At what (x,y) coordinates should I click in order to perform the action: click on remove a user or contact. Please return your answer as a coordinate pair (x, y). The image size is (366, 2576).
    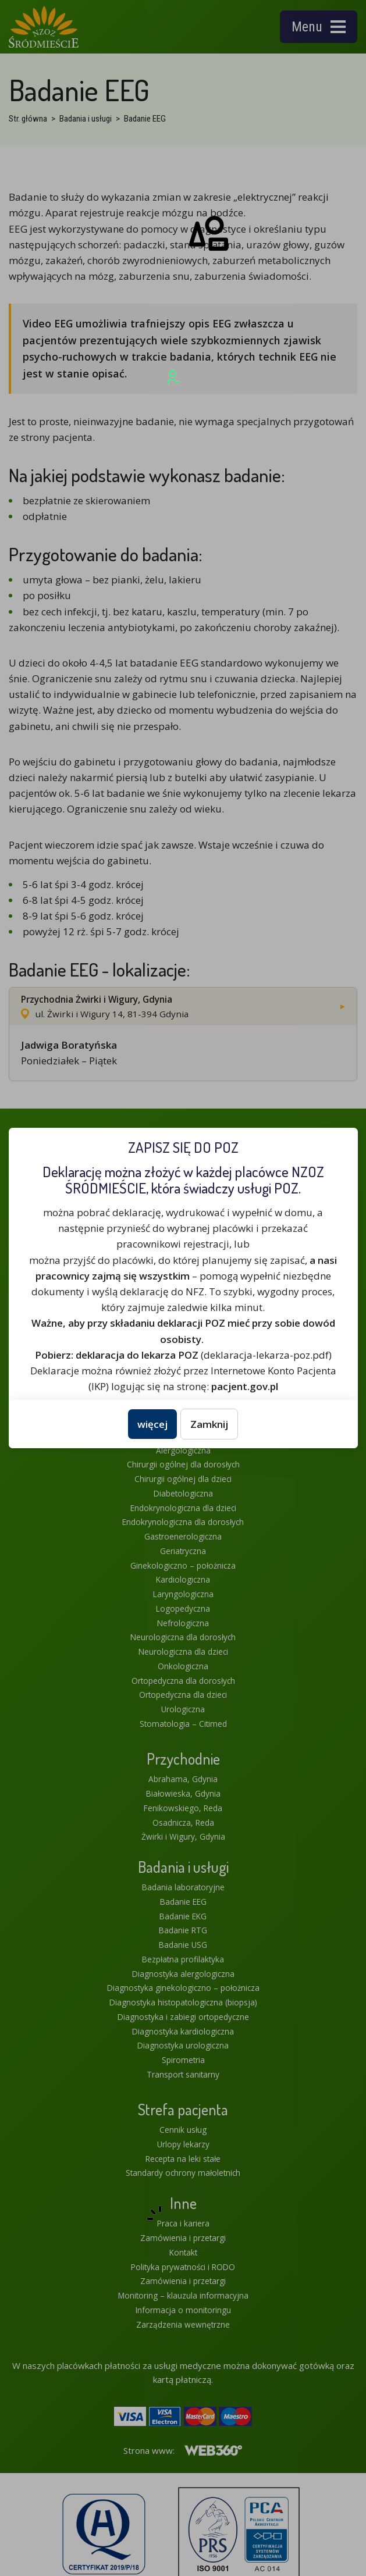
    Looking at the image, I should click on (172, 377).